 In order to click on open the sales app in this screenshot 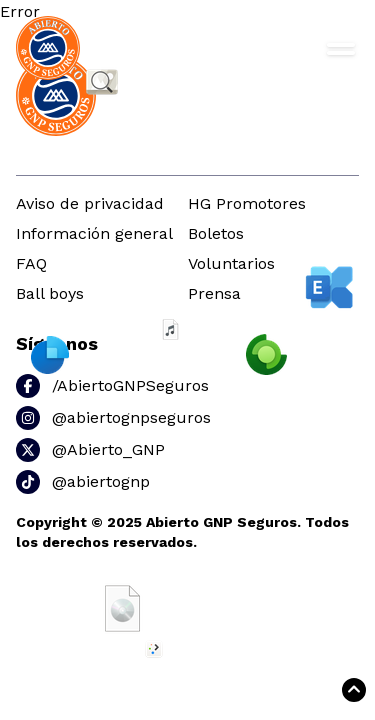, I will do `click(50, 355)`.